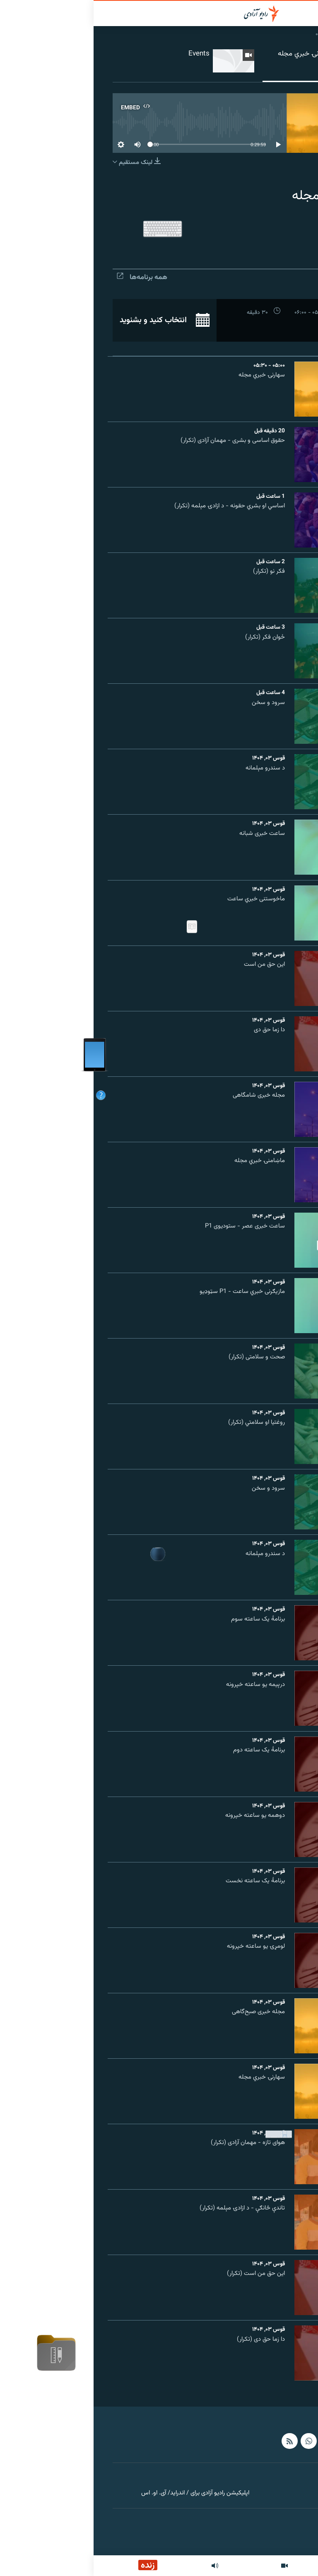 The image size is (318, 2576). I want to click on iPad mini device connected via cellular, so click(94, 1052).